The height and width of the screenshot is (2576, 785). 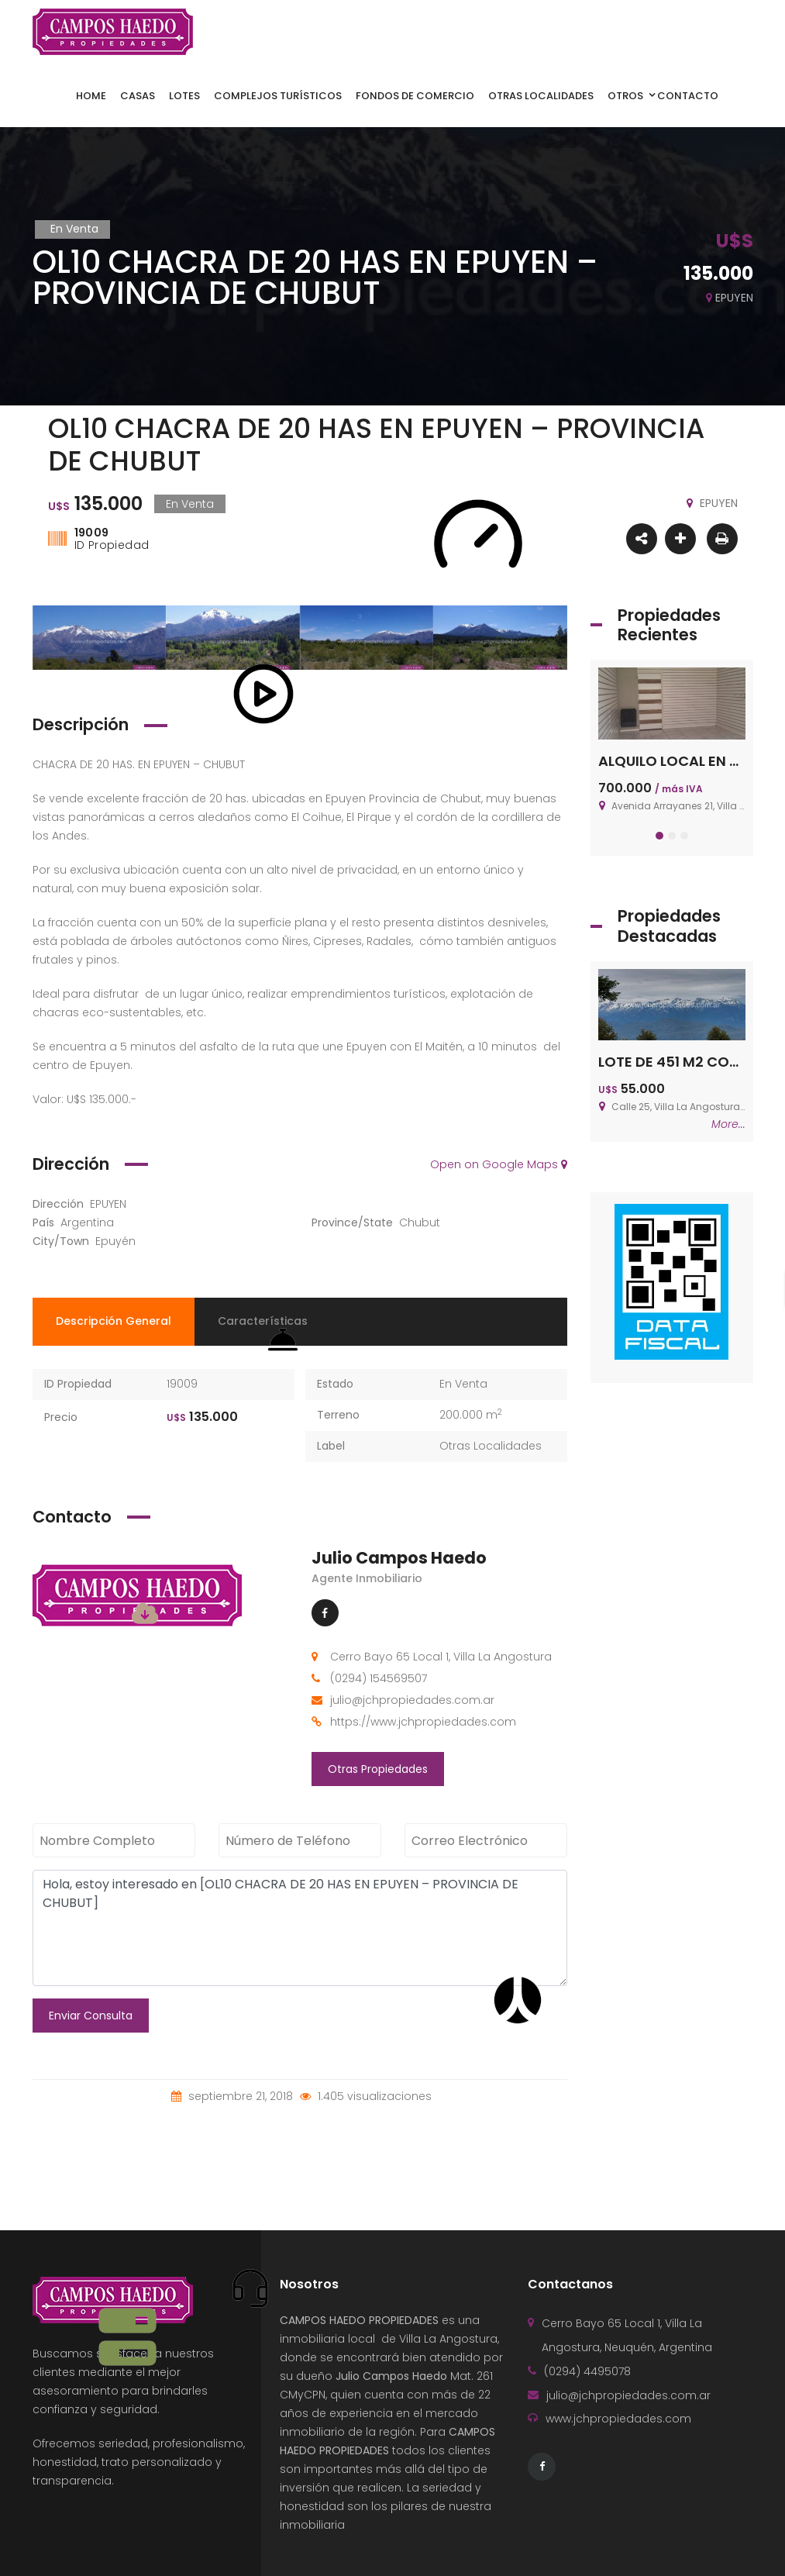 I want to click on view task or download progress, so click(x=127, y=2336).